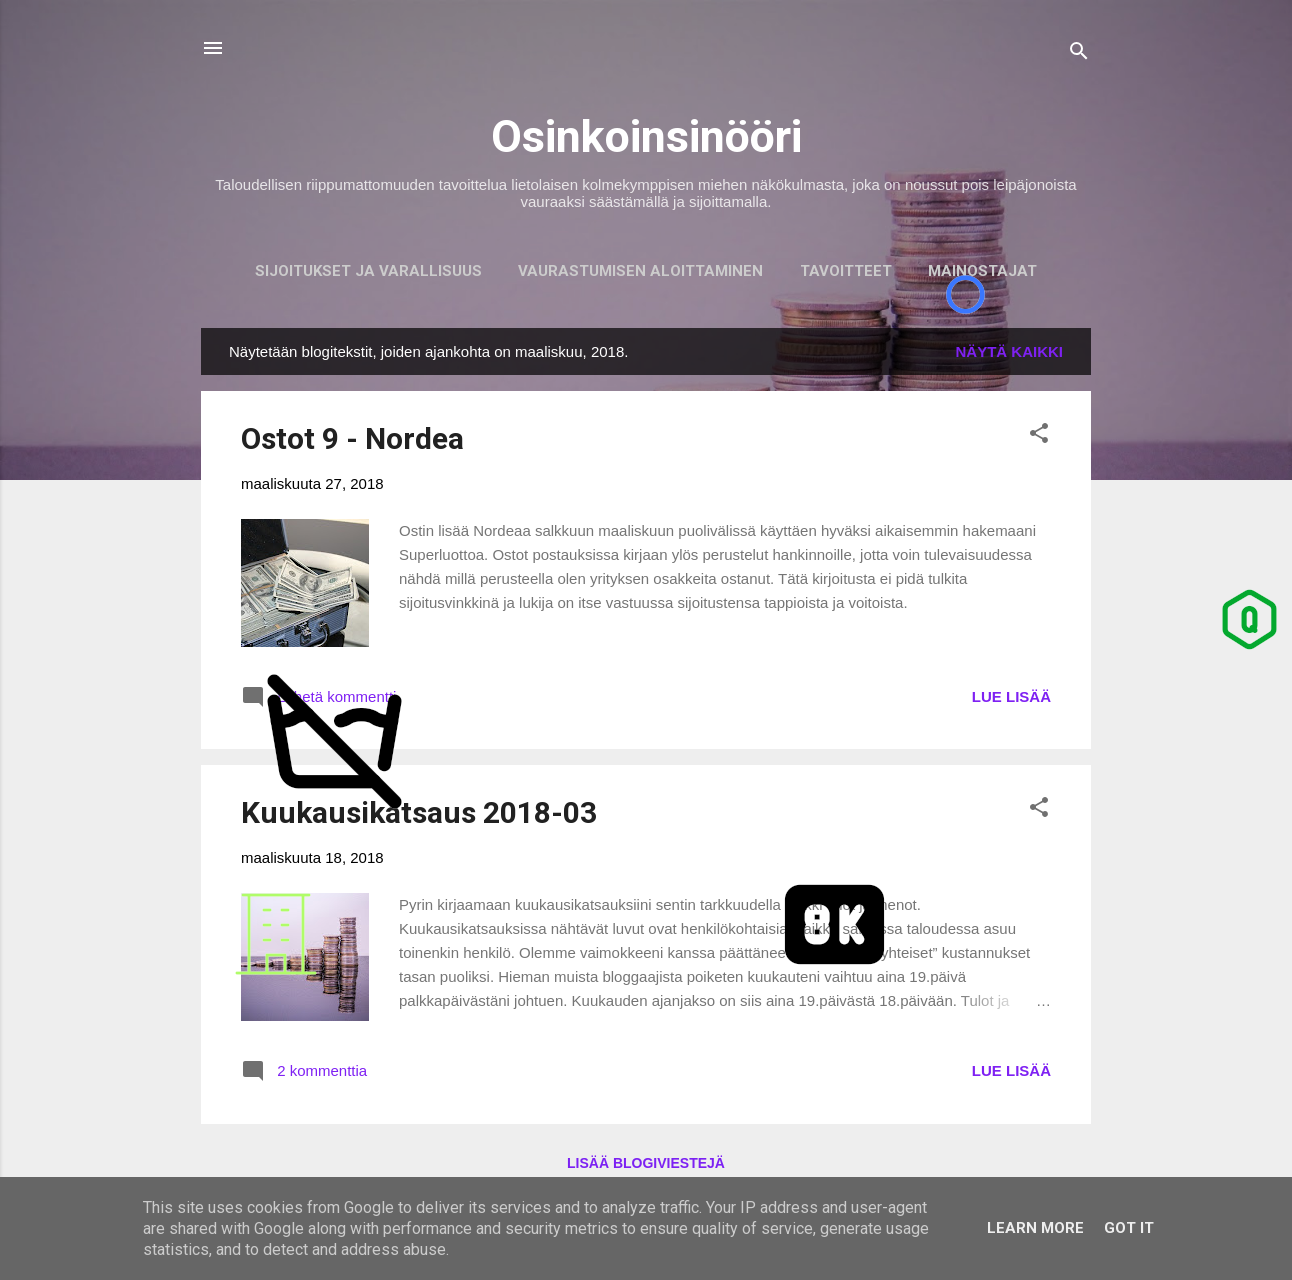 This screenshot has height=1280, width=1292. What do you see at coordinates (834, 924) in the screenshot?
I see `indicates 8K video resolution quality` at bounding box center [834, 924].